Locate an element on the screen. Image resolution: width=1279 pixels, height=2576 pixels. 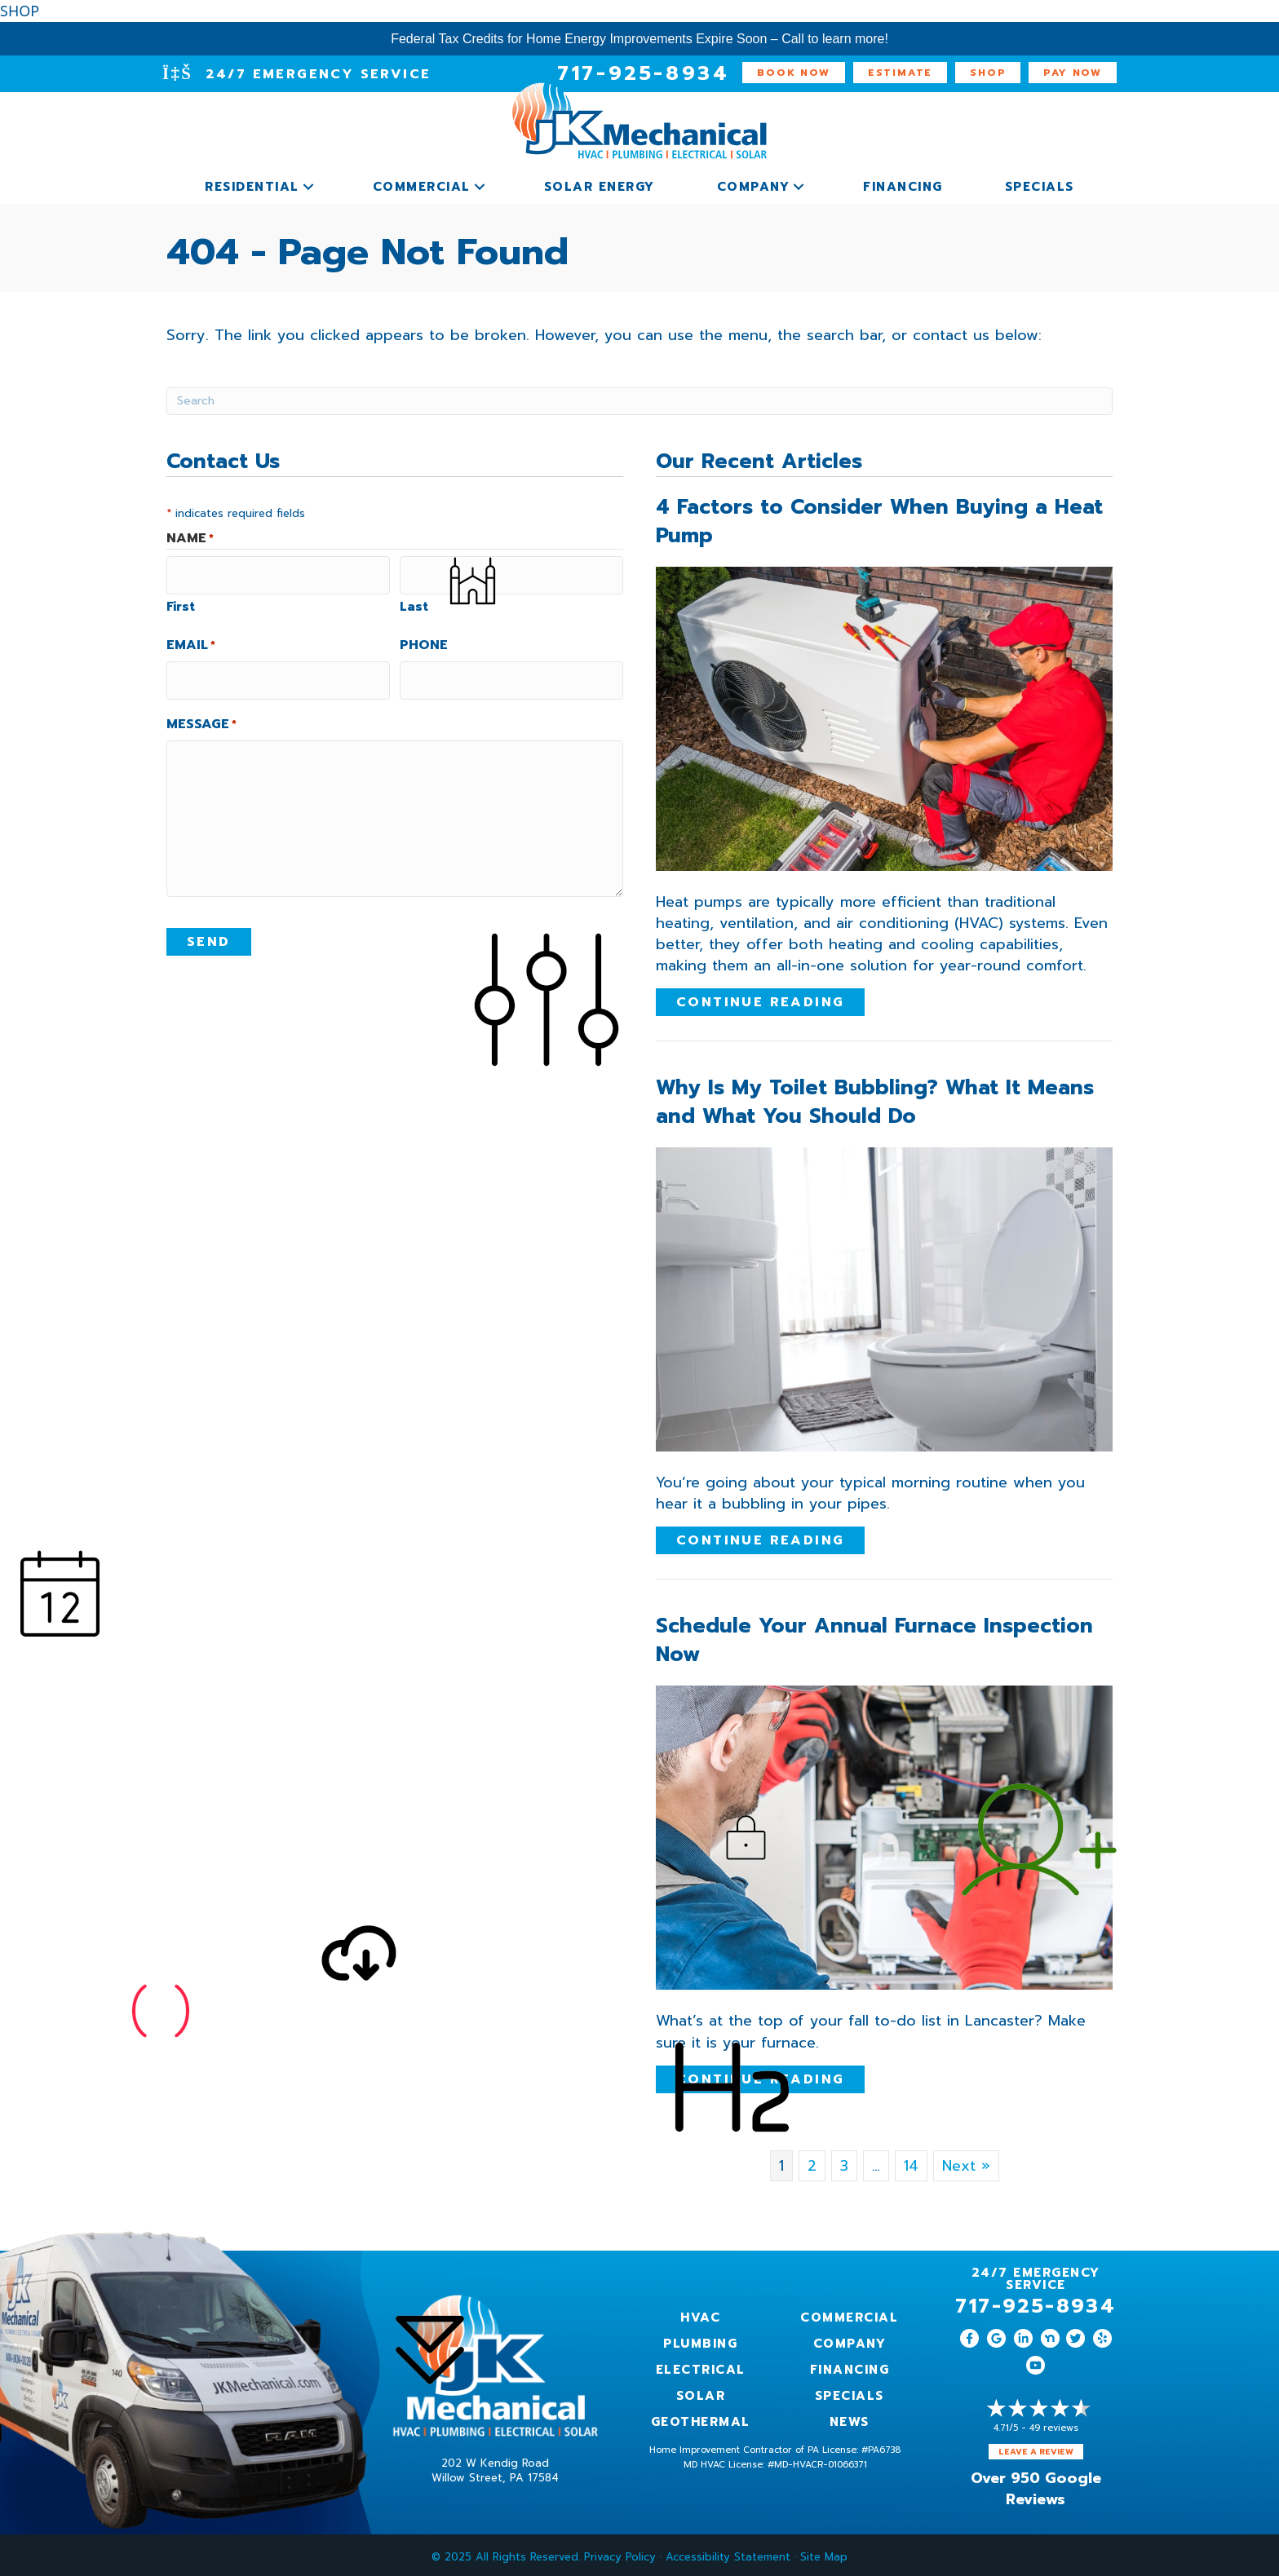
locate nearby synagogues is located at coordinates (472, 581).